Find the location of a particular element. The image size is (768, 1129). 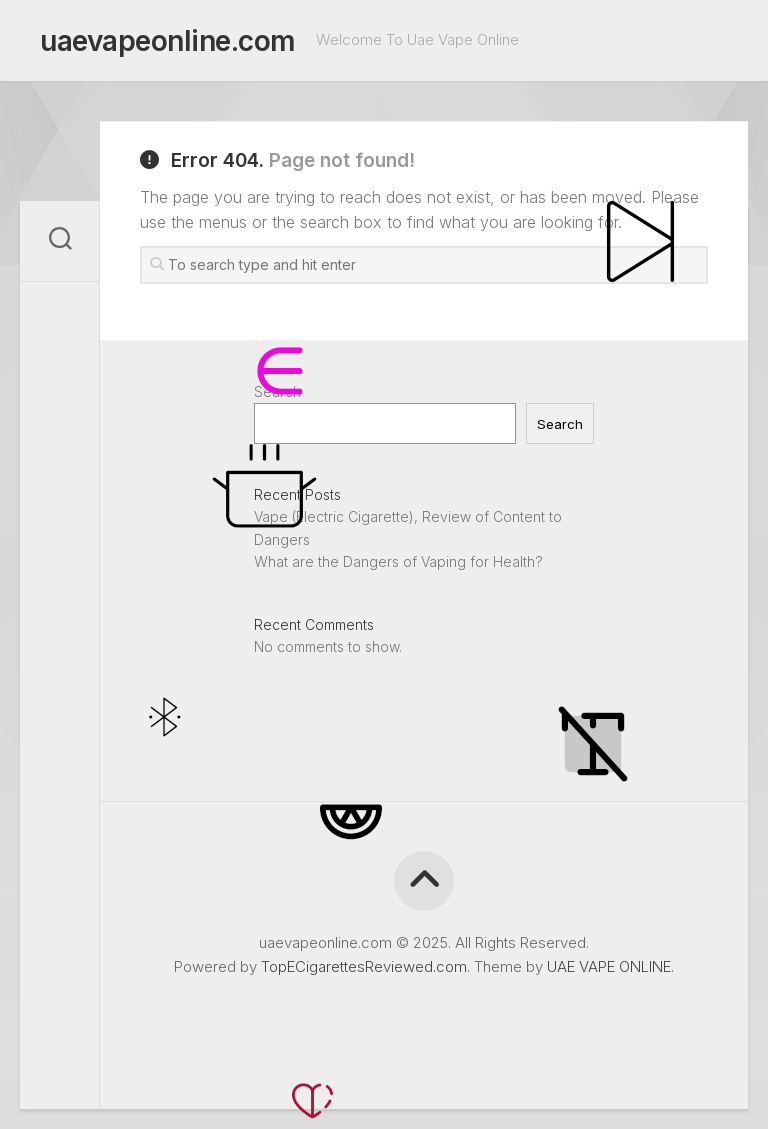

indicates set membership in mathematical notation is located at coordinates (281, 371).